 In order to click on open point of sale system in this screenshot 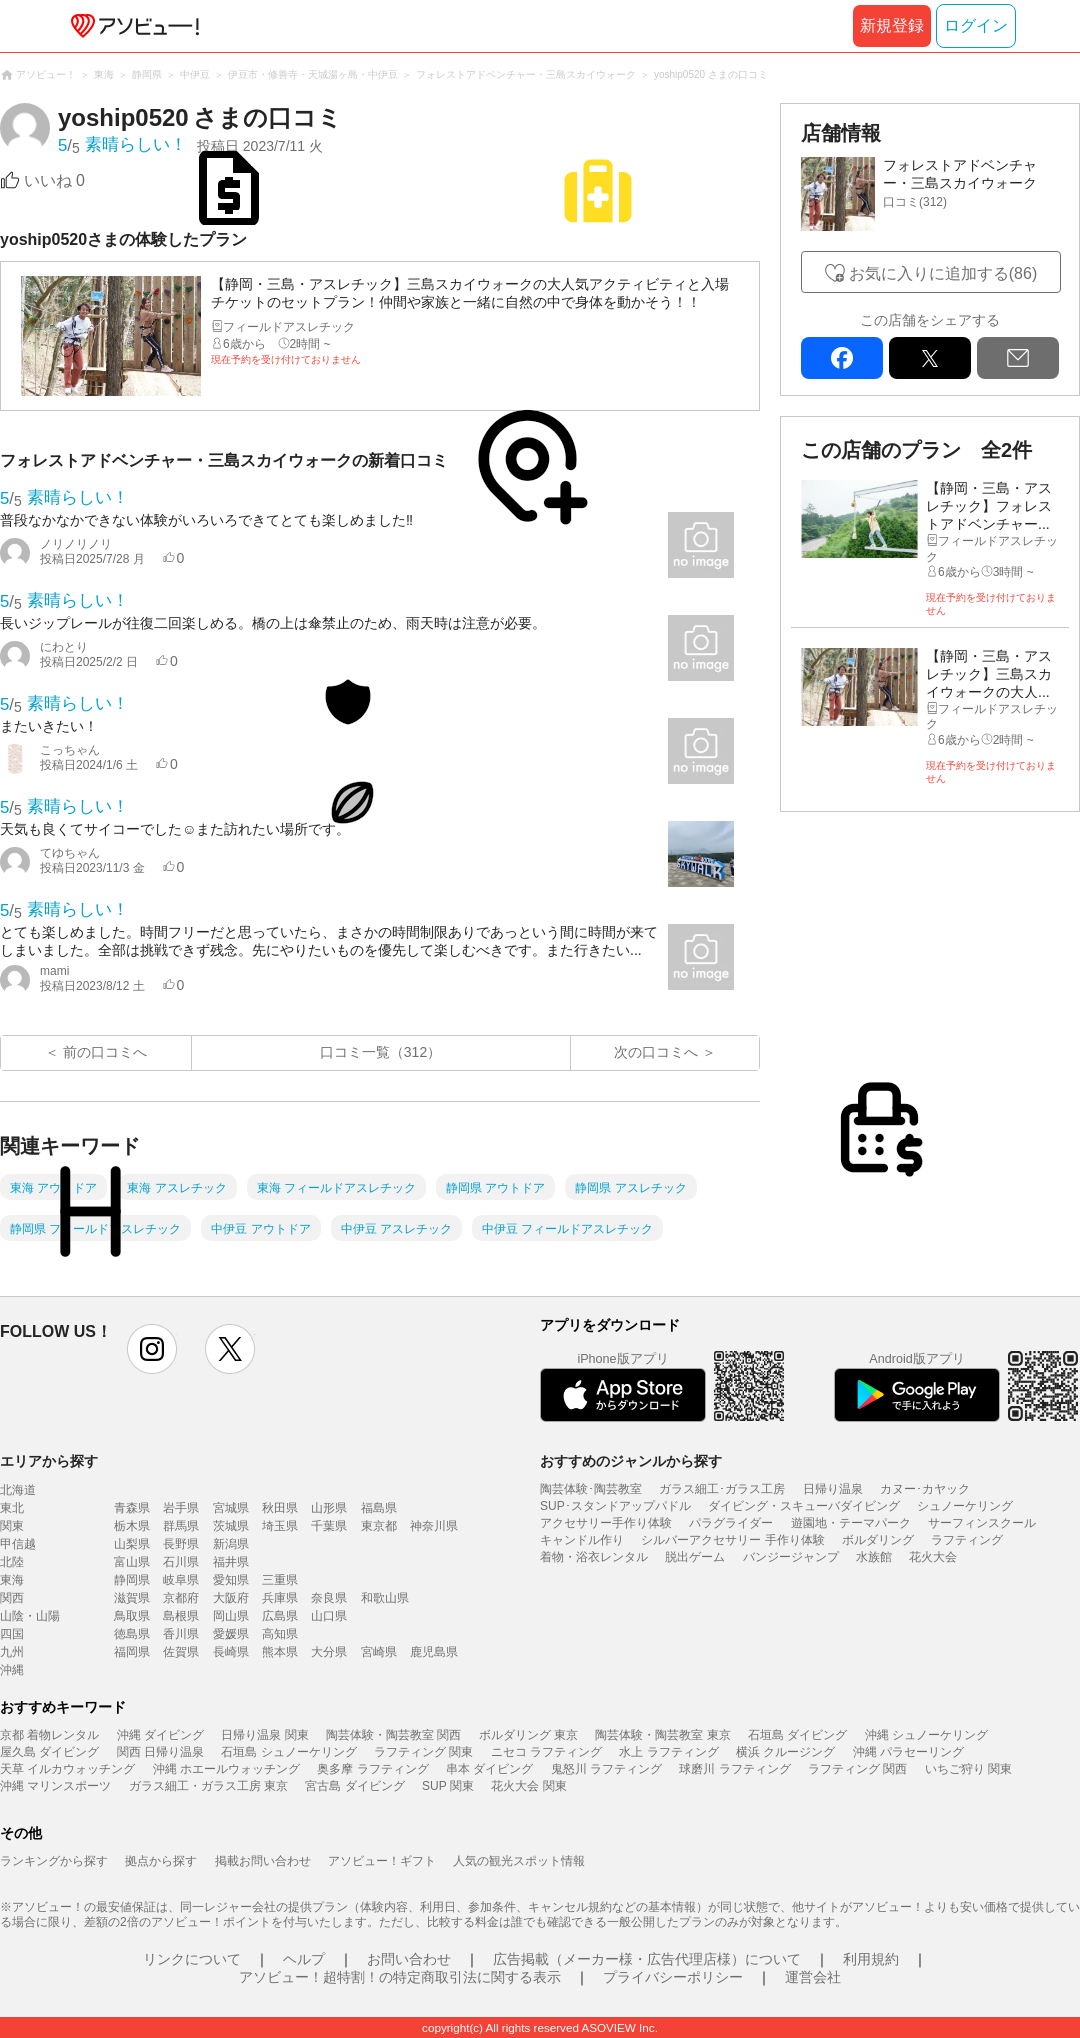, I will do `click(879, 1129)`.